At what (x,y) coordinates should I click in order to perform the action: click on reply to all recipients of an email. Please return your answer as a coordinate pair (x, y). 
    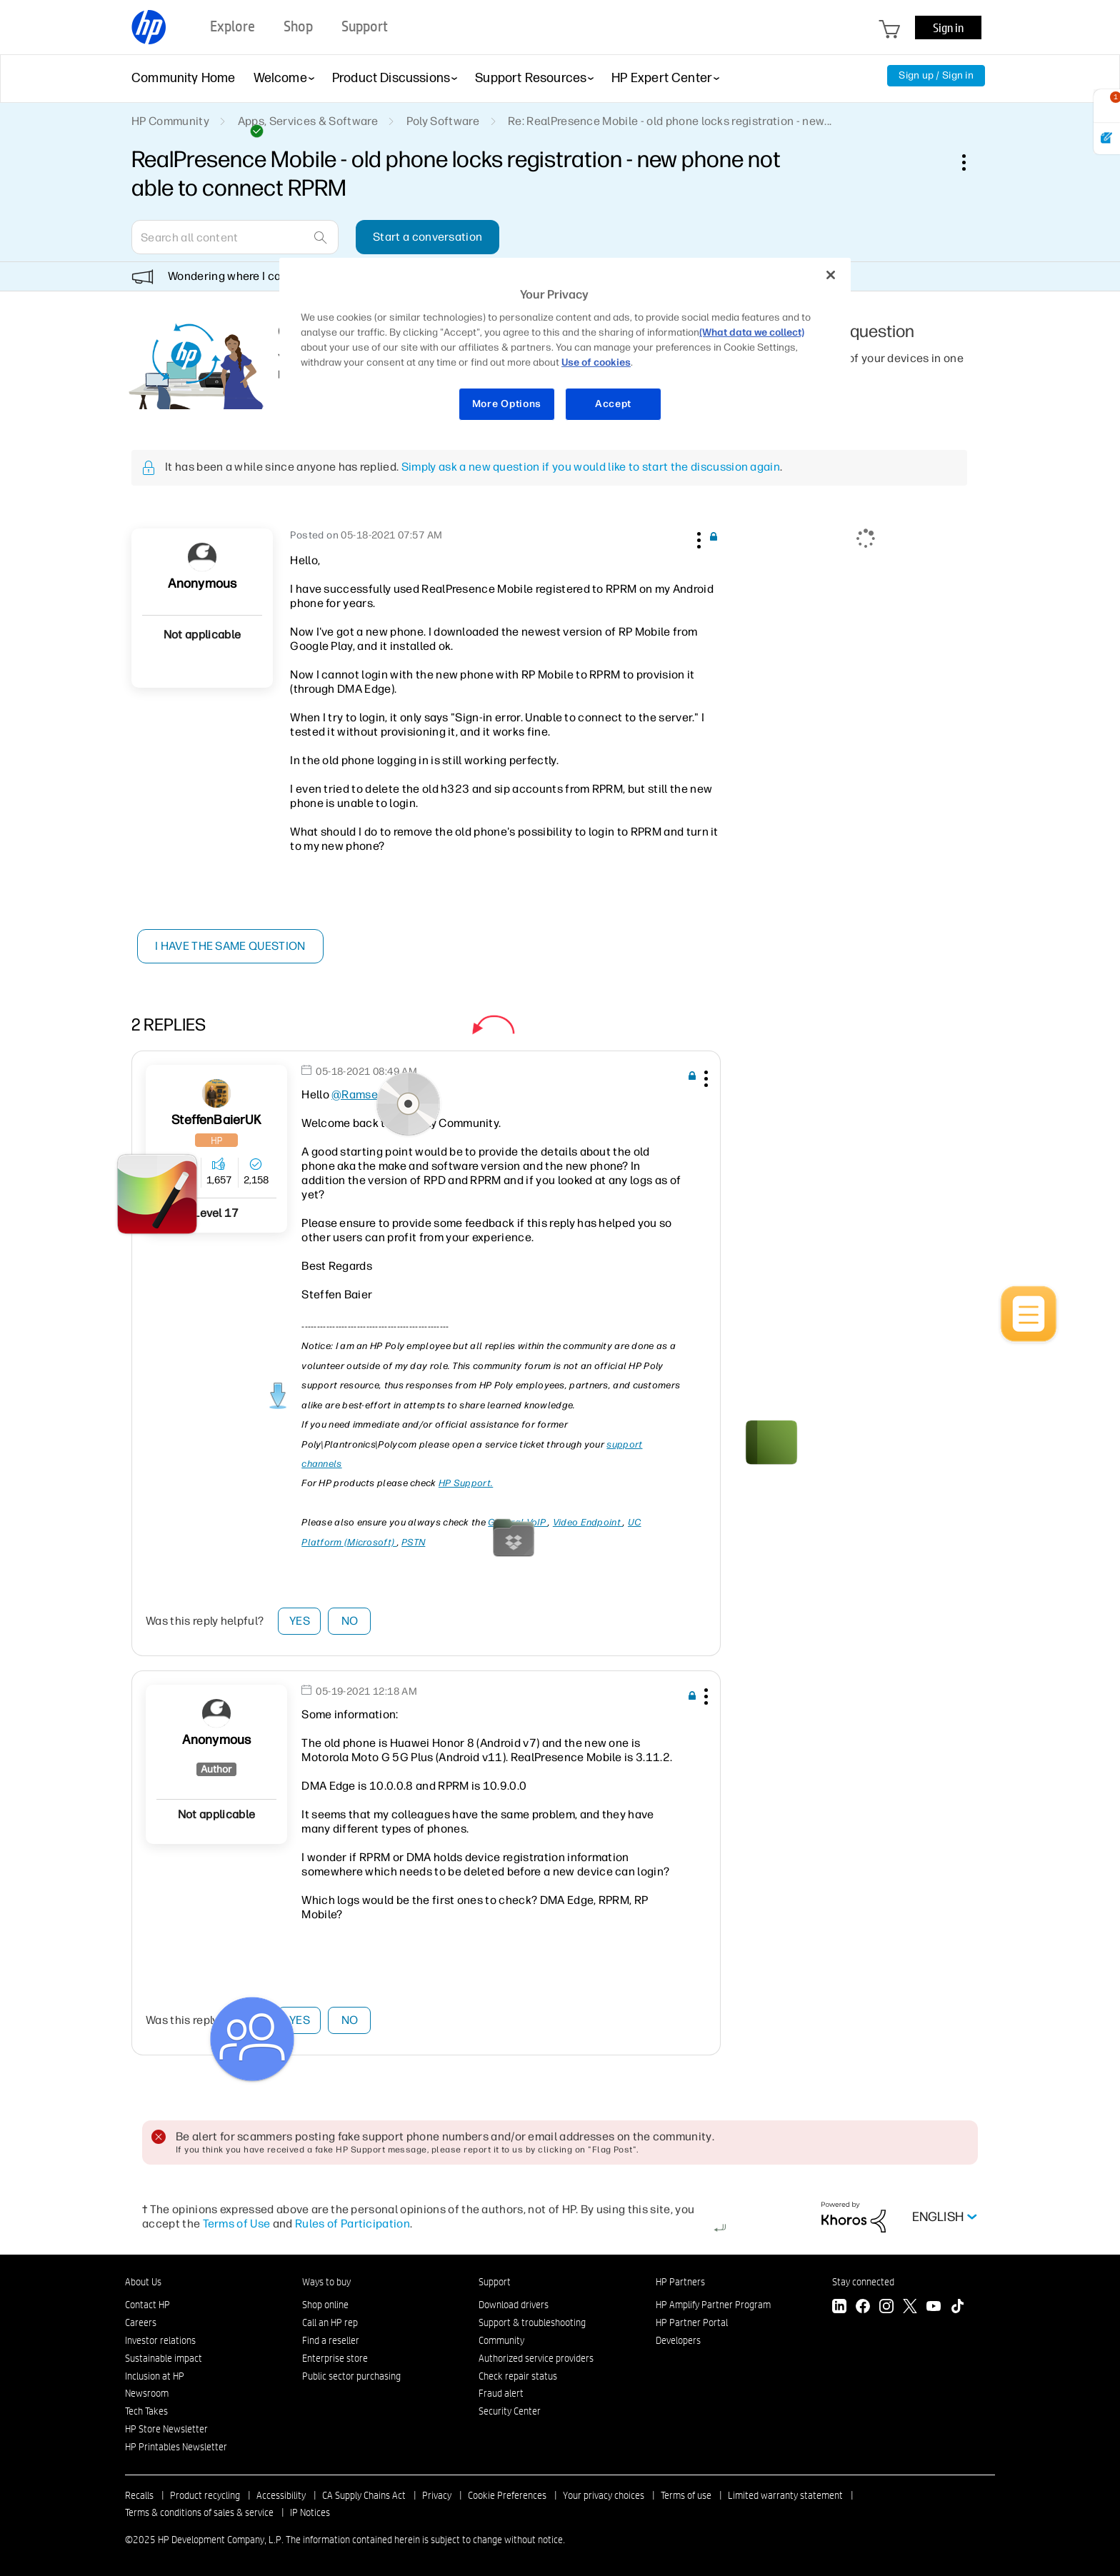
    Looking at the image, I should click on (719, 2227).